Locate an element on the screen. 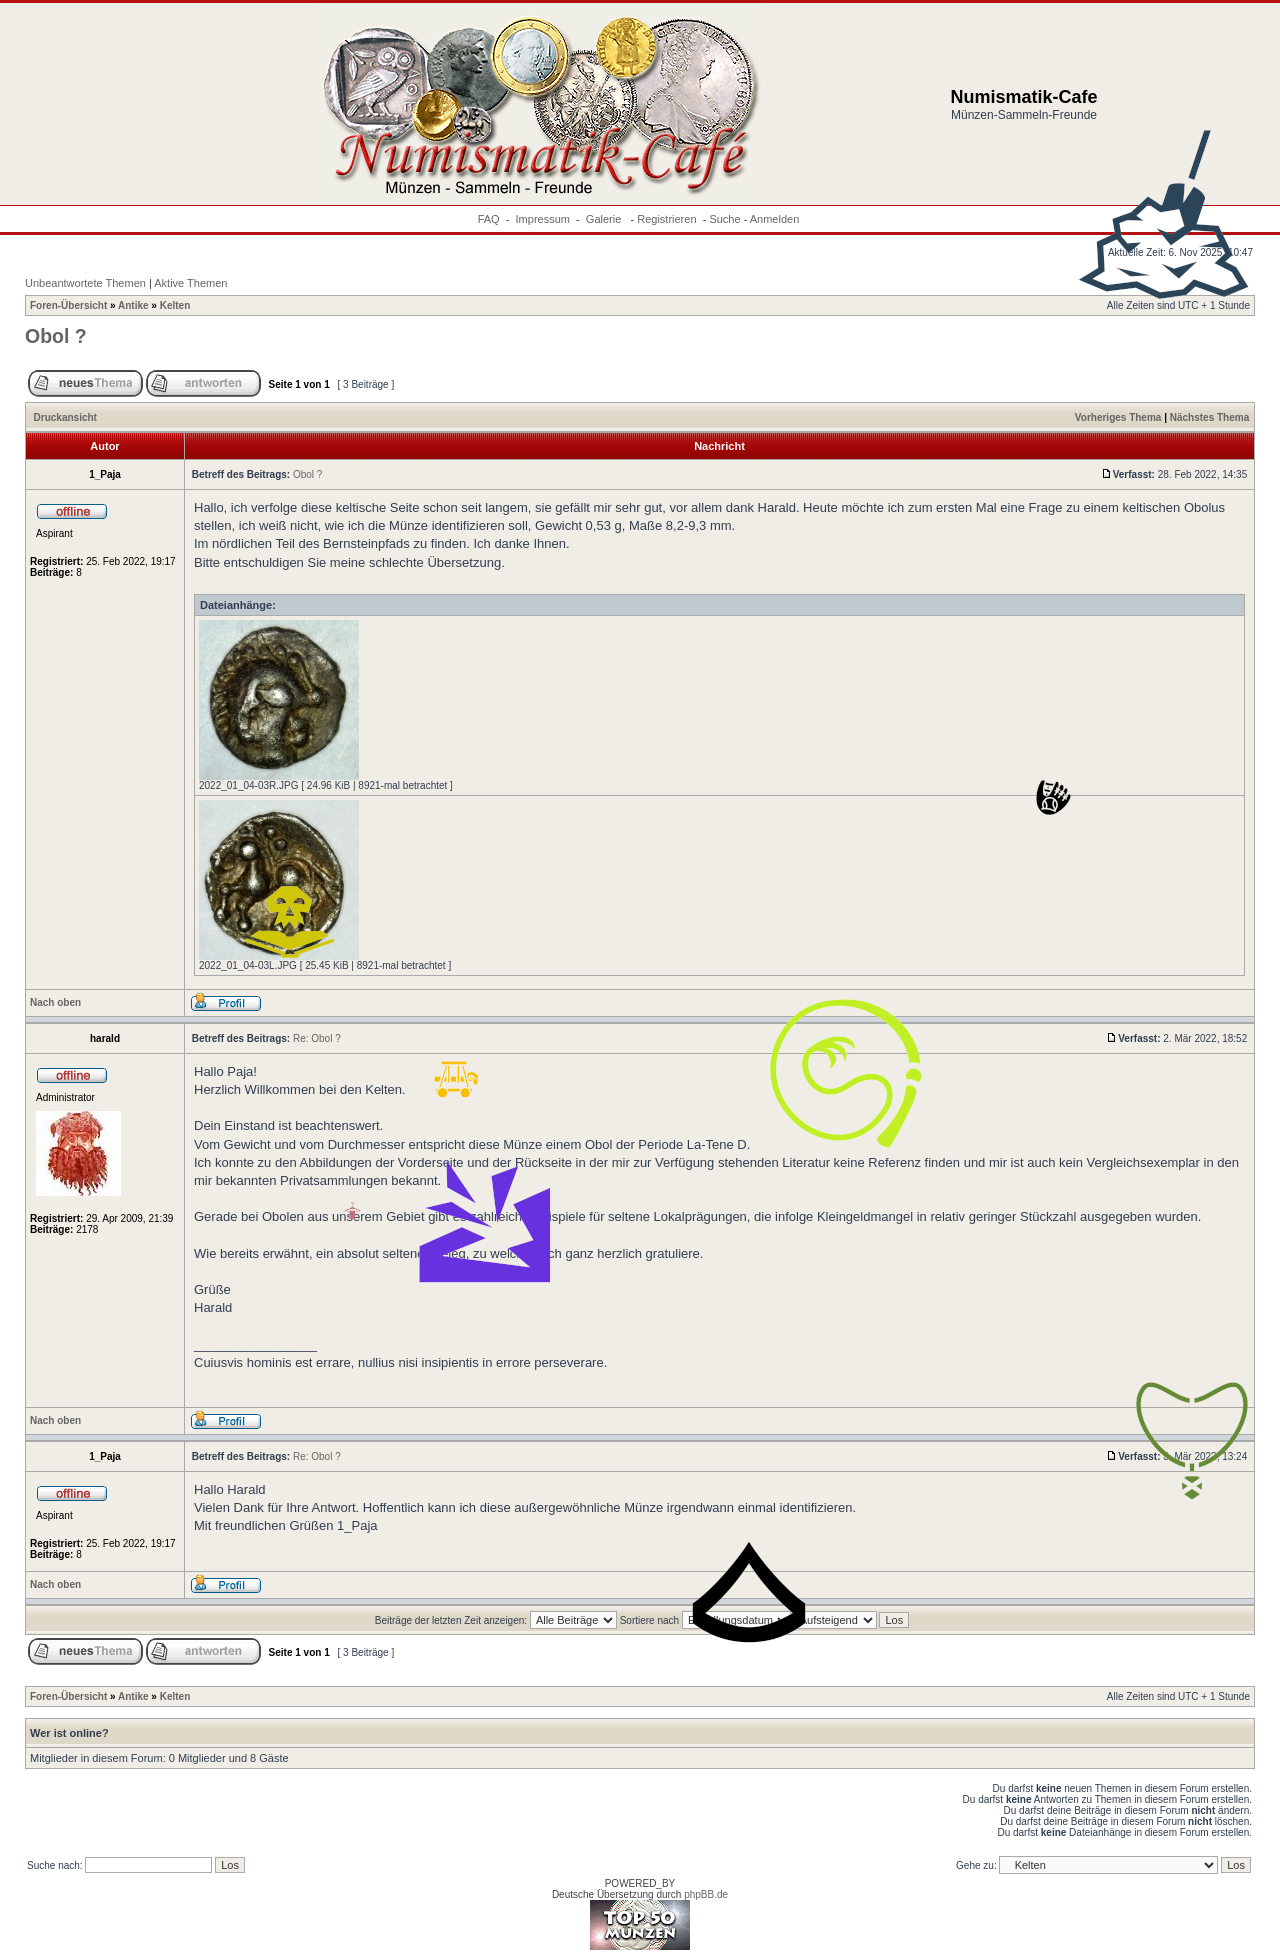  select siege ram unit in strategy game is located at coordinates (456, 1079).